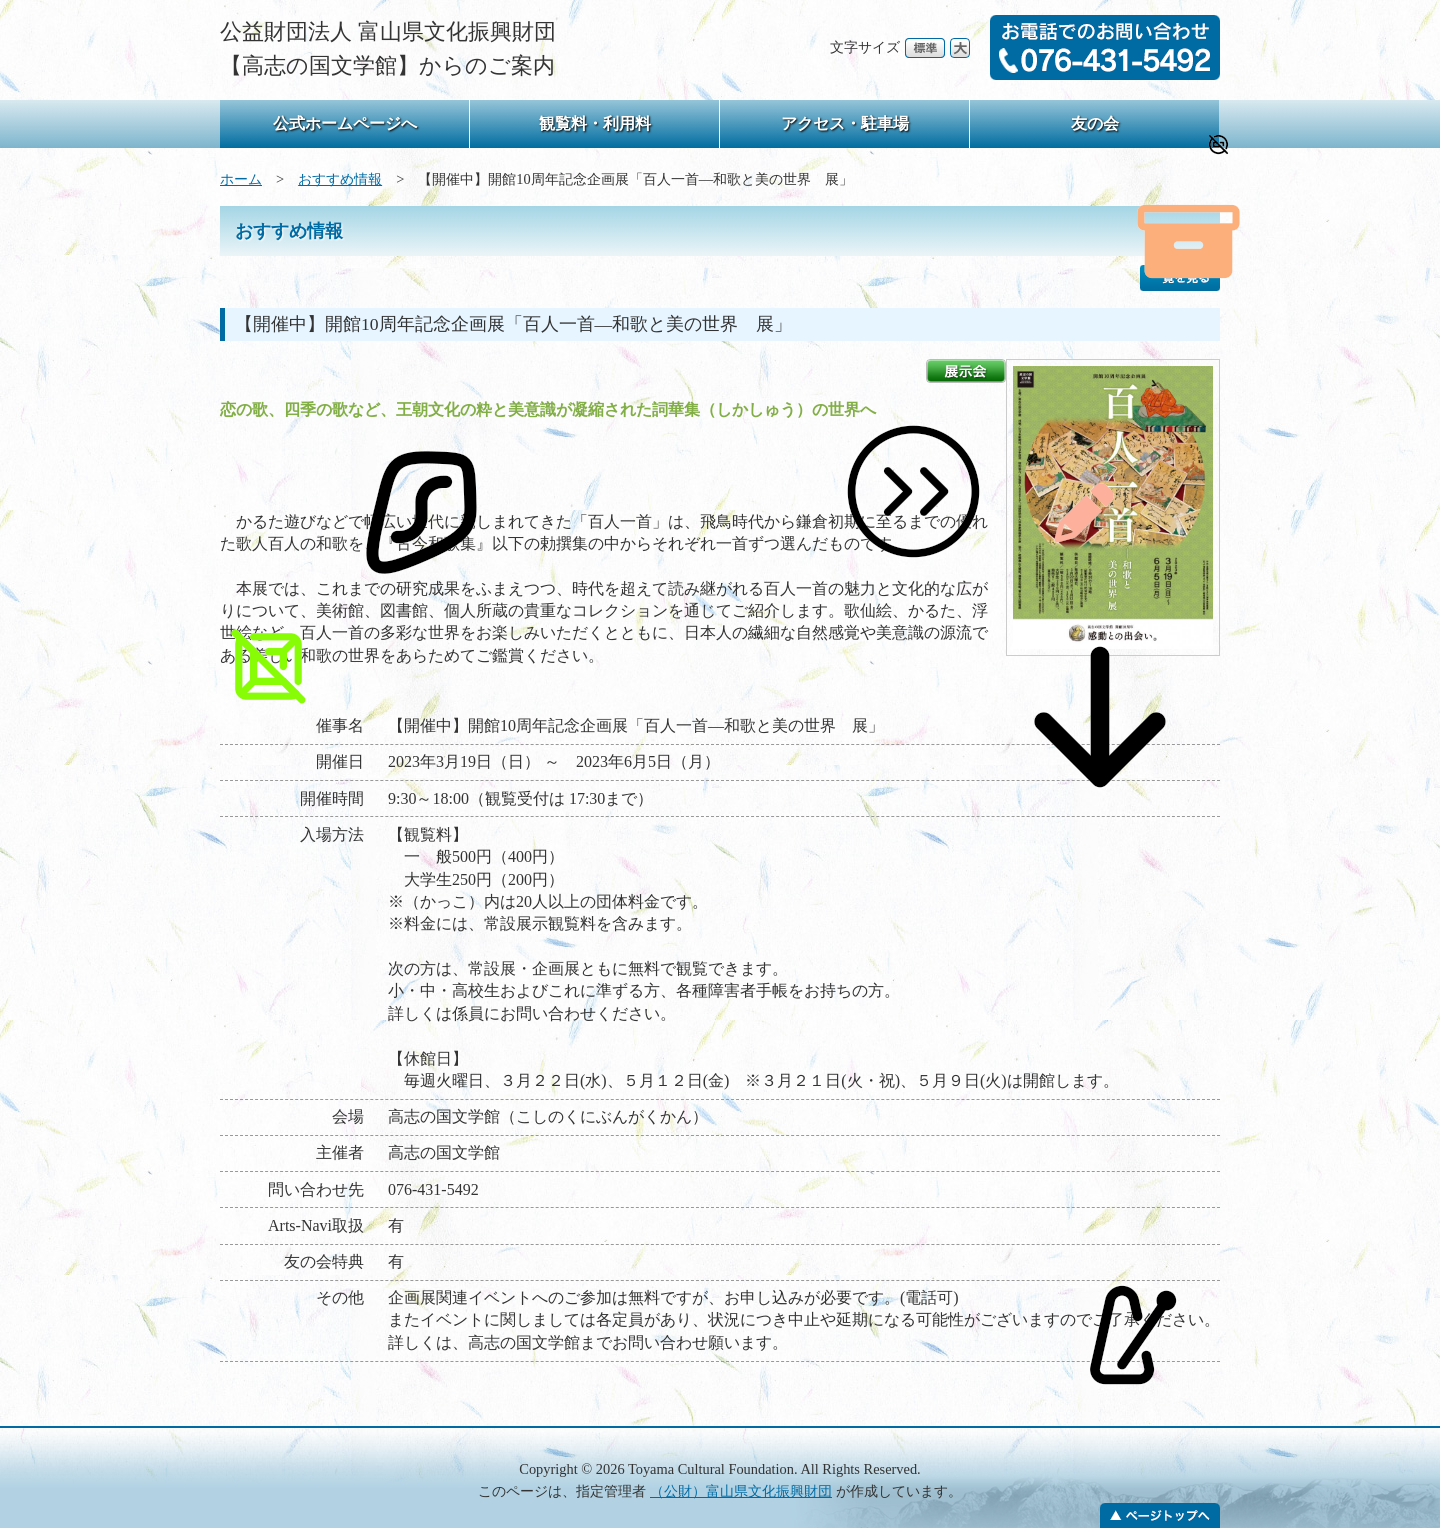 The width and height of the screenshot is (1440, 1528). Describe the element at coordinates (421, 512) in the screenshot. I see `open surfshark vpn app` at that location.